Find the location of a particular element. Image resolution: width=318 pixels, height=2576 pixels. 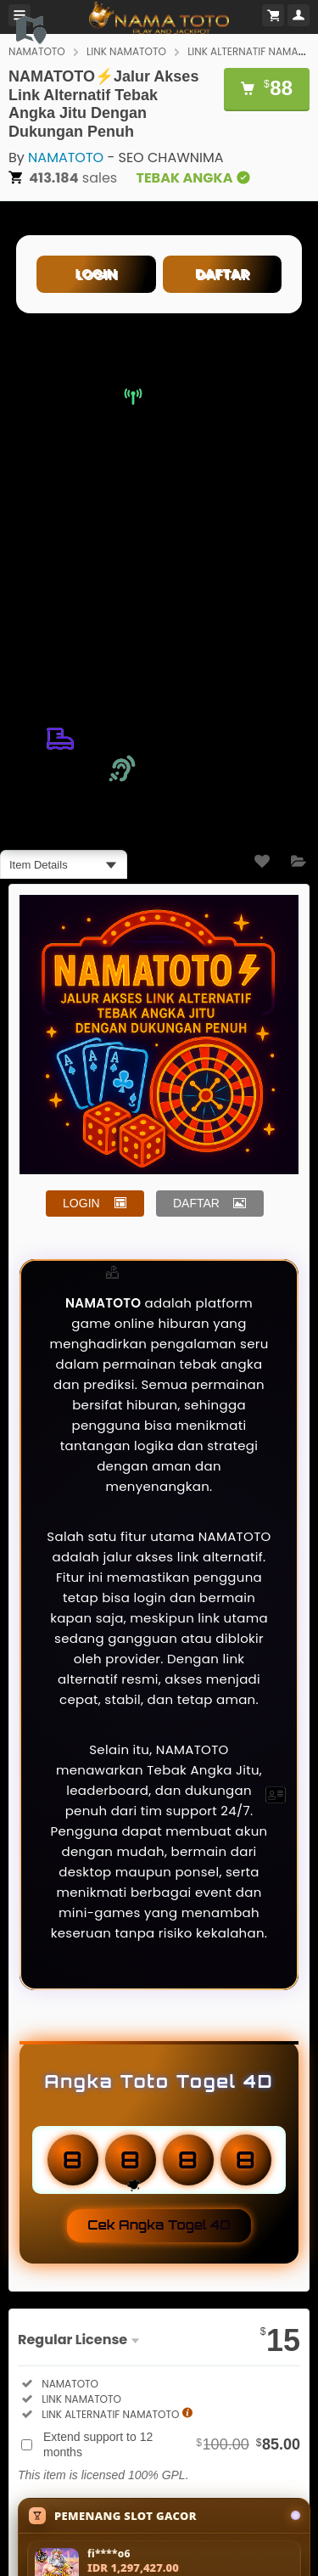

browse footwear or shoe products is located at coordinates (59, 739).